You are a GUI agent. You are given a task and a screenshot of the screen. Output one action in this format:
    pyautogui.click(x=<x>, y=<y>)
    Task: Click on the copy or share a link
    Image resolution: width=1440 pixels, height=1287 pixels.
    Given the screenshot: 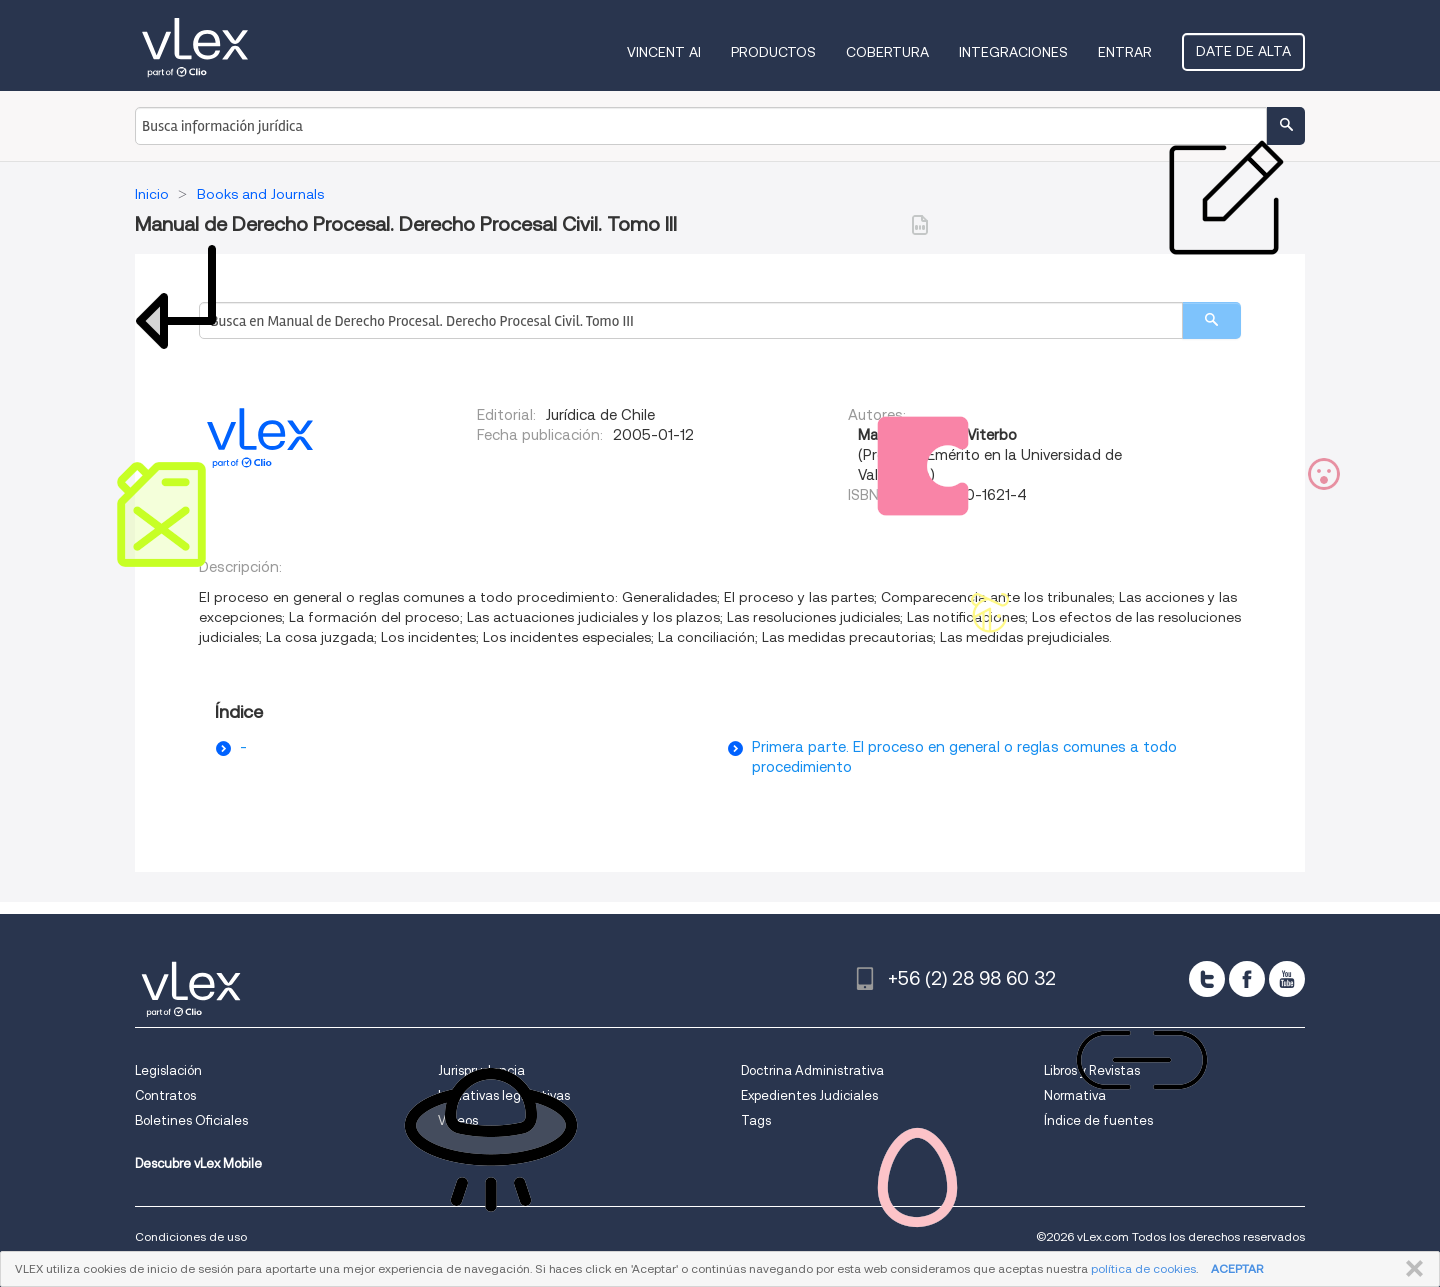 What is the action you would take?
    pyautogui.click(x=1142, y=1060)
    